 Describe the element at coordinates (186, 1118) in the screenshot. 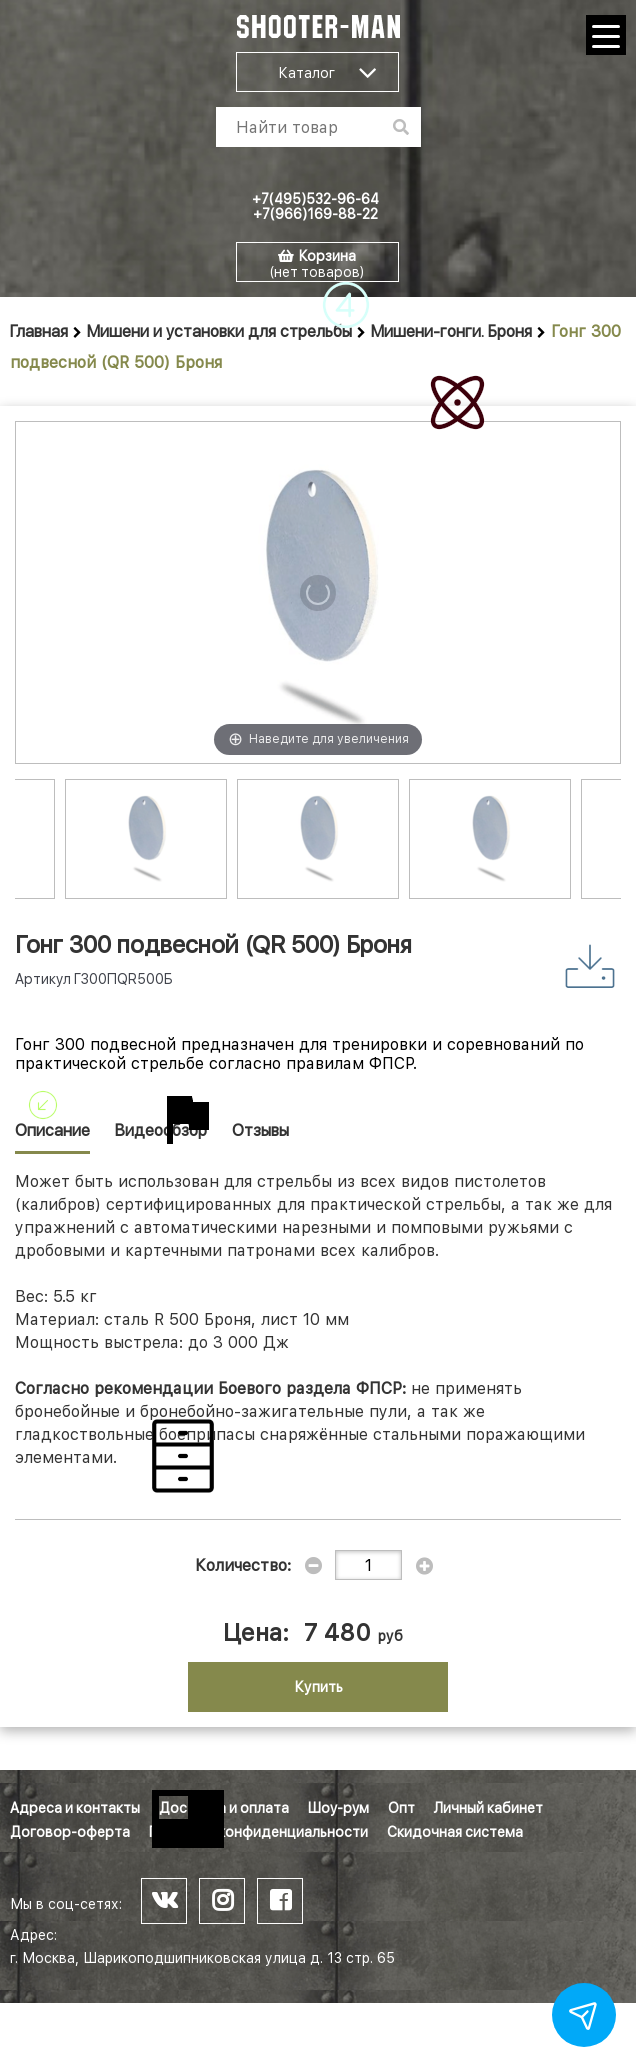

I see `flag or mark an item for follow-up` at that location.